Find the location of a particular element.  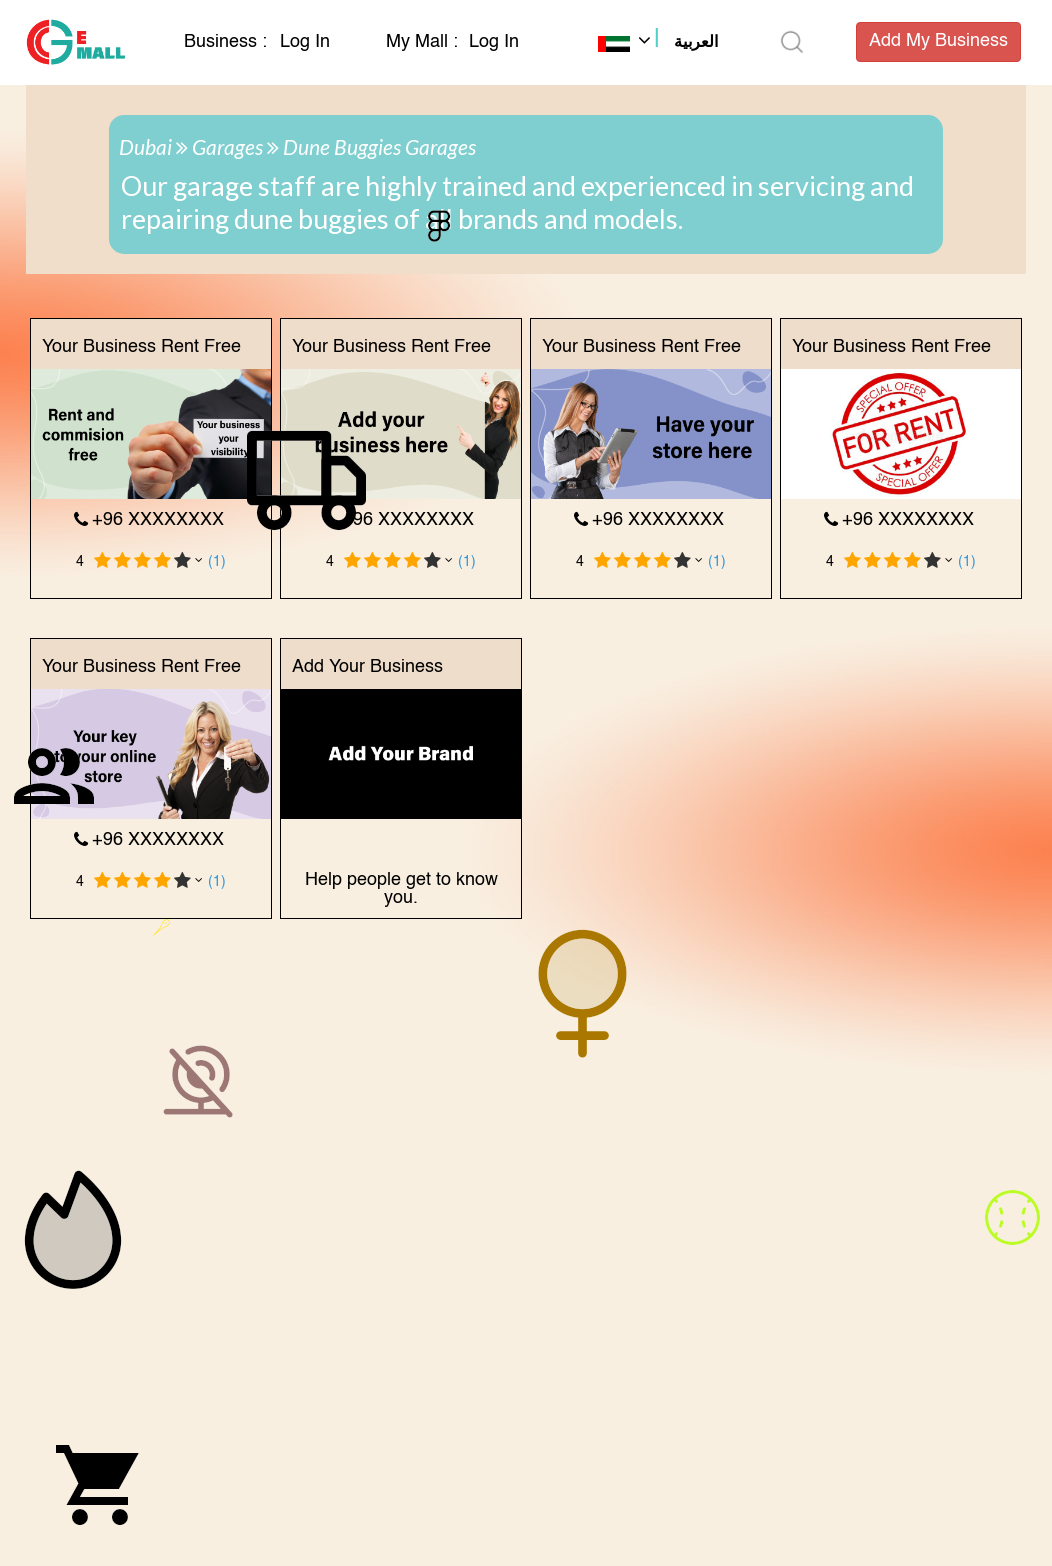

open figma is located at coordinates (438, 225).